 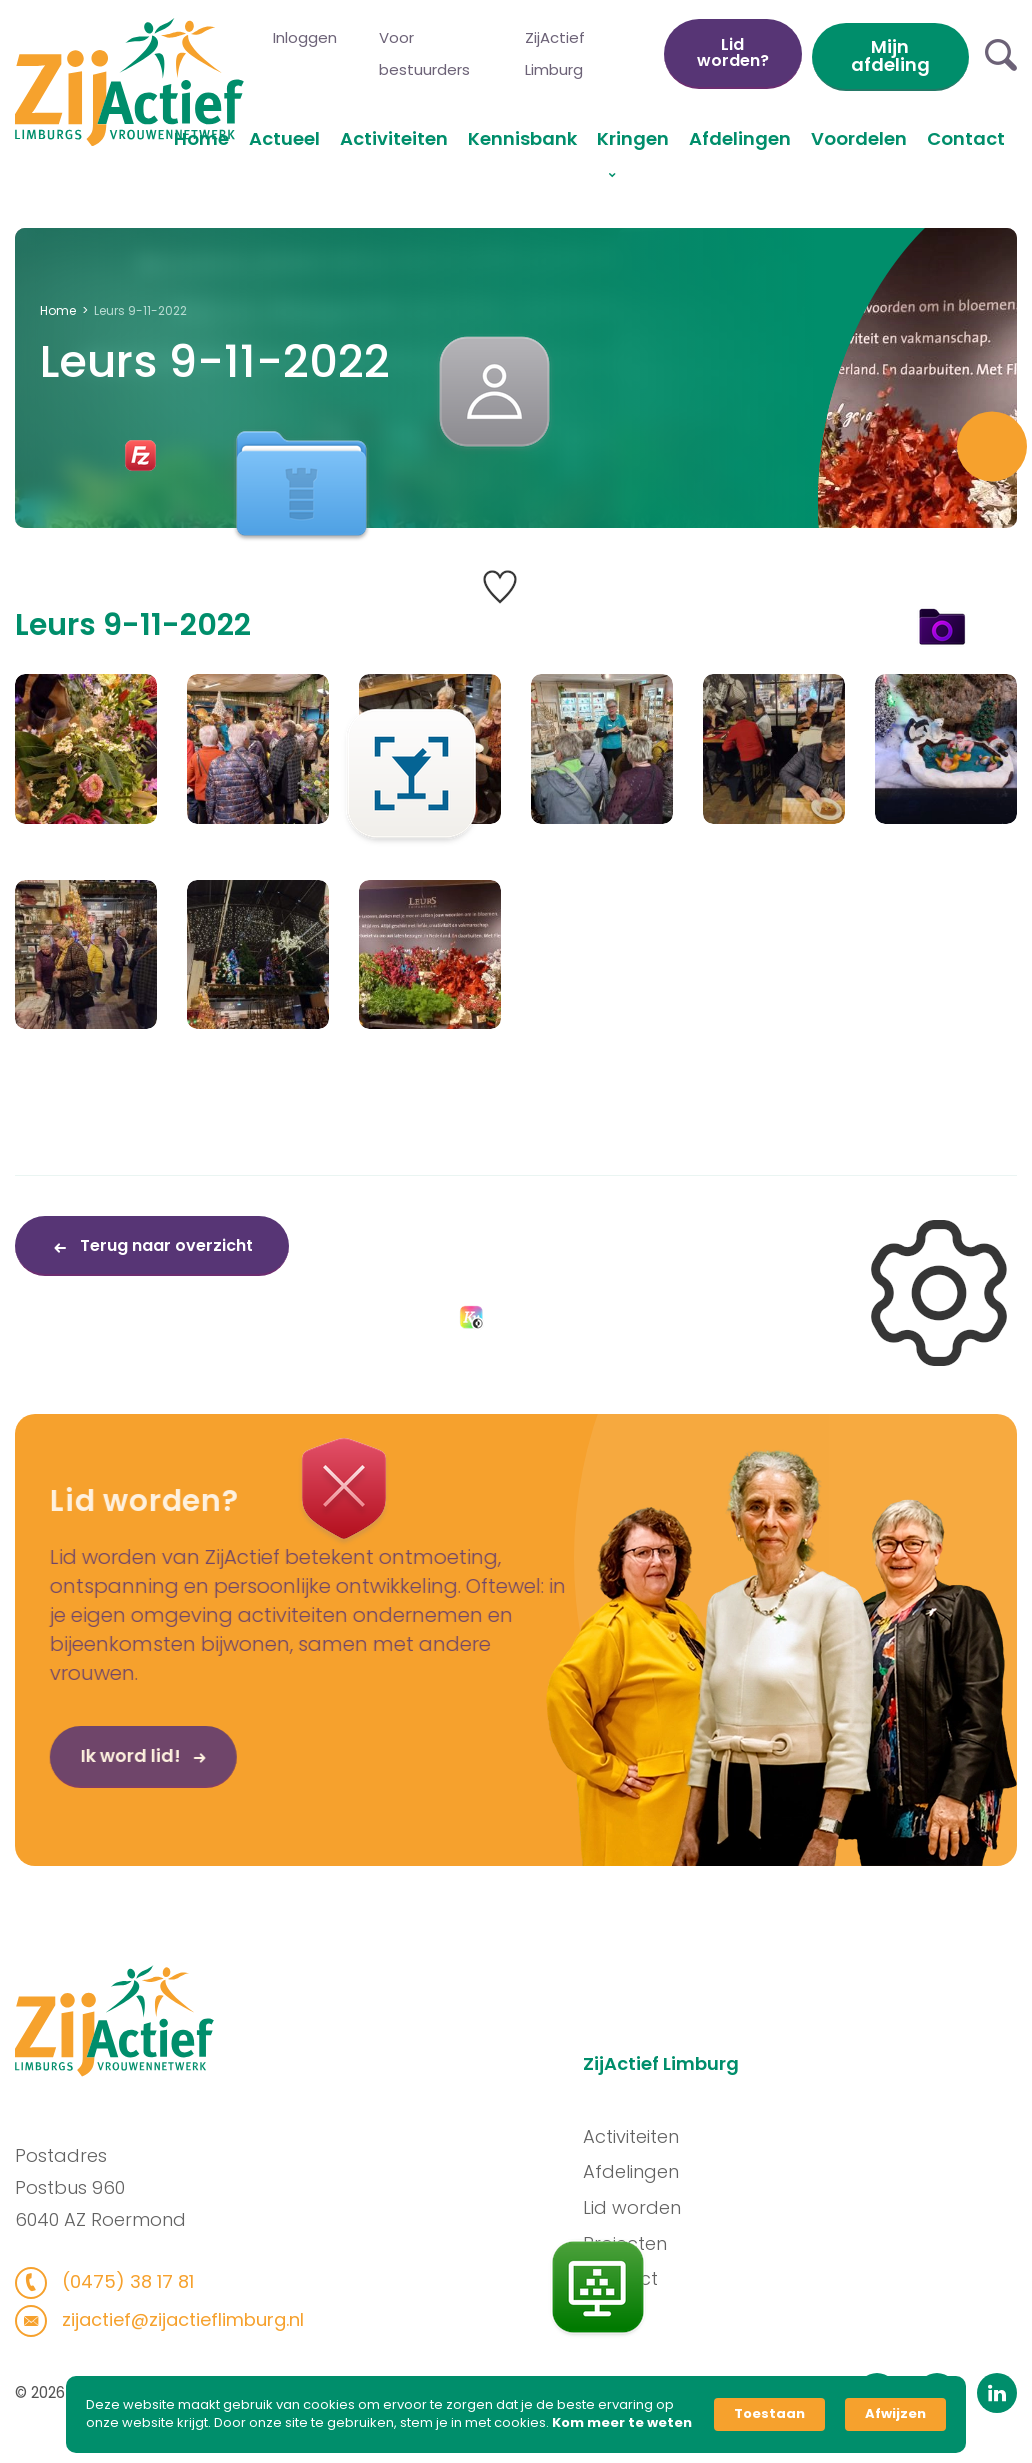 What do you see at coordinates (301, 483) in the screenshot?
I see `open Intego security software folder` at bounding box center [301, 483].